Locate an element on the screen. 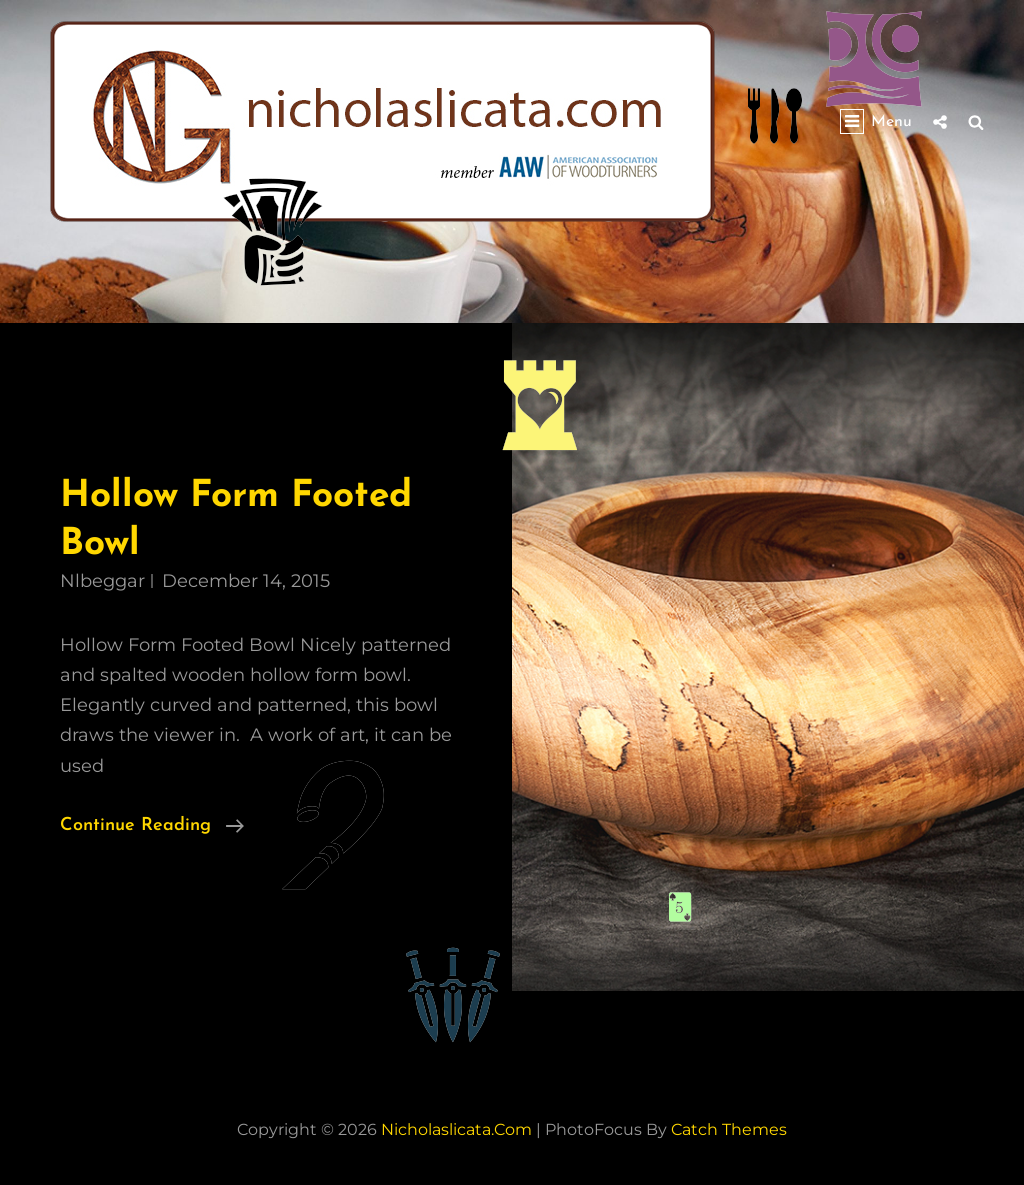 Image resolution: width=1024 pixels, height=1185 pixels. make a purchase or payment is located at coordinates (273, 232).